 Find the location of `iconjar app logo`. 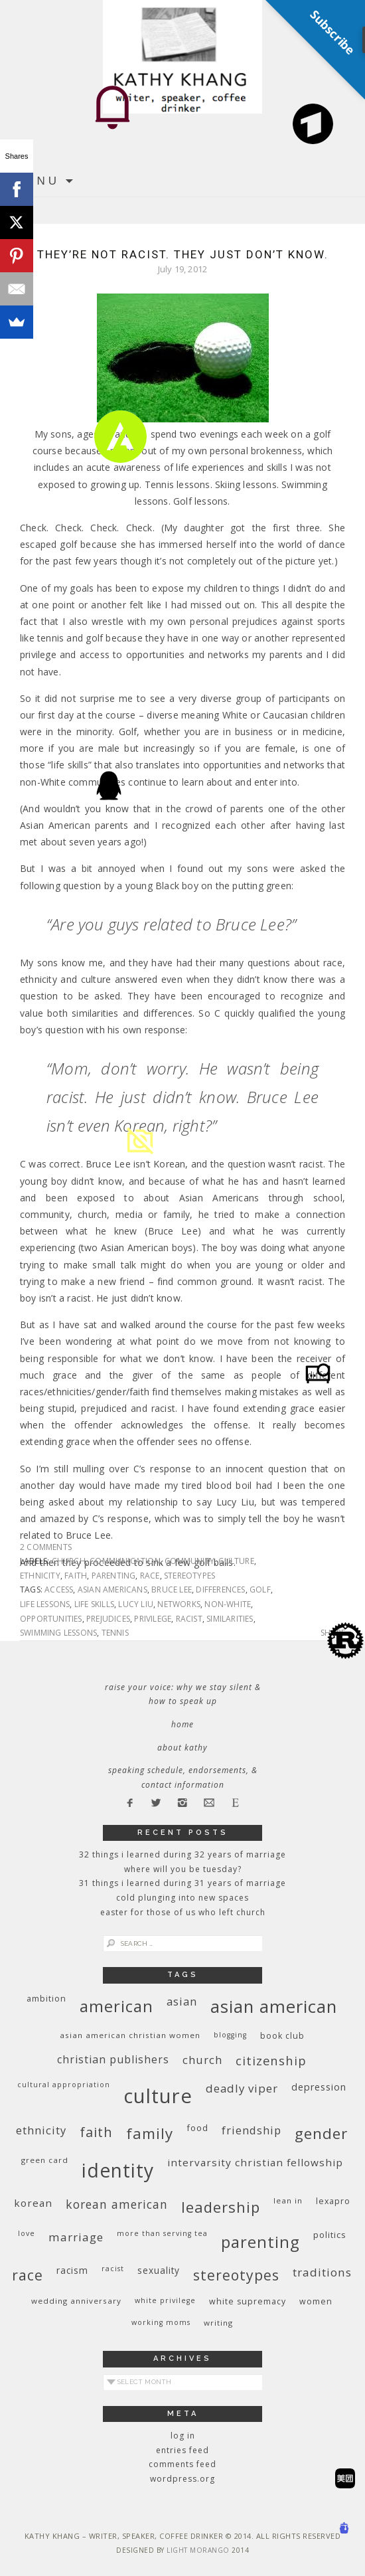

iconjar app logo is located at coordinates (344, 2528).